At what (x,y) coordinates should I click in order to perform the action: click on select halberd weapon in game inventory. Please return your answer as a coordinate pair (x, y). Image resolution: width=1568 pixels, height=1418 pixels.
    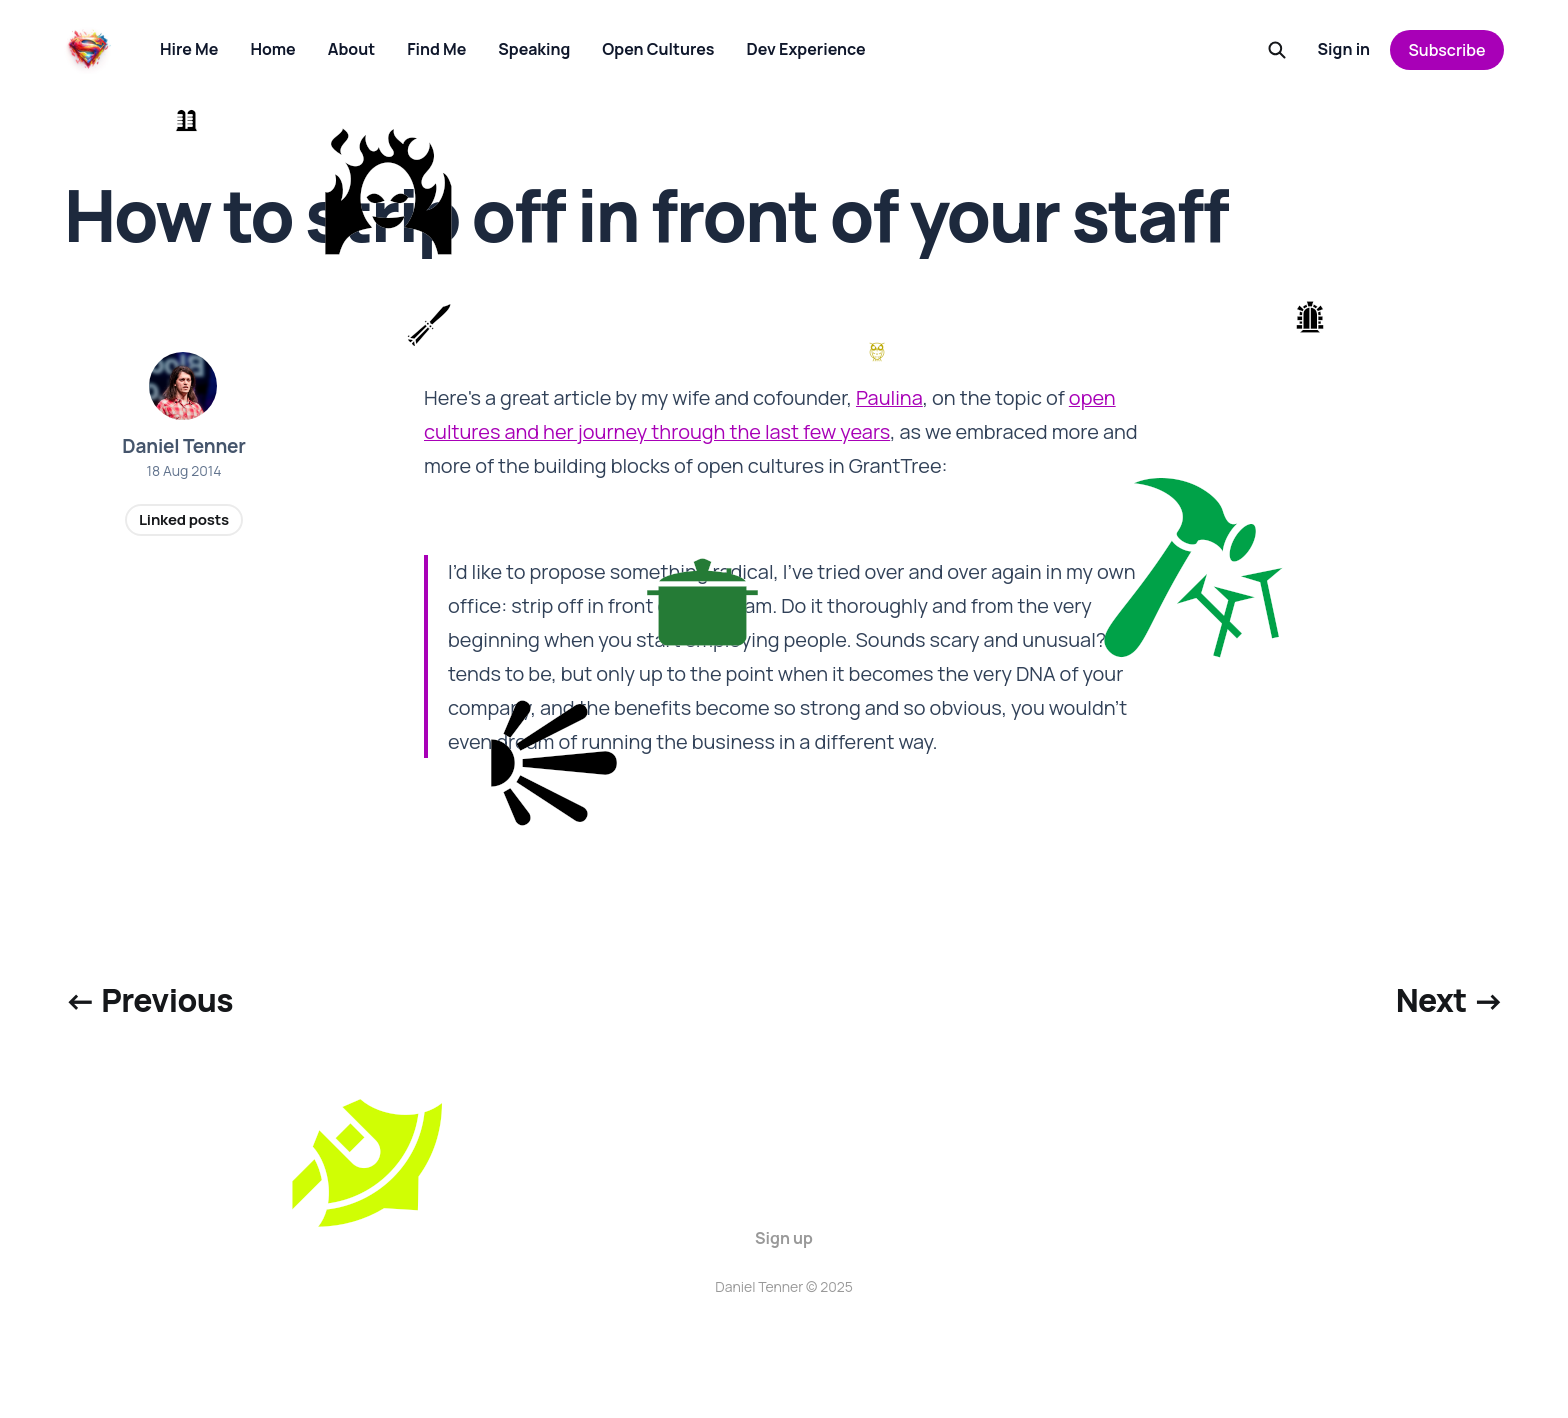
    Looking at the image, I should click on (367, 1171).